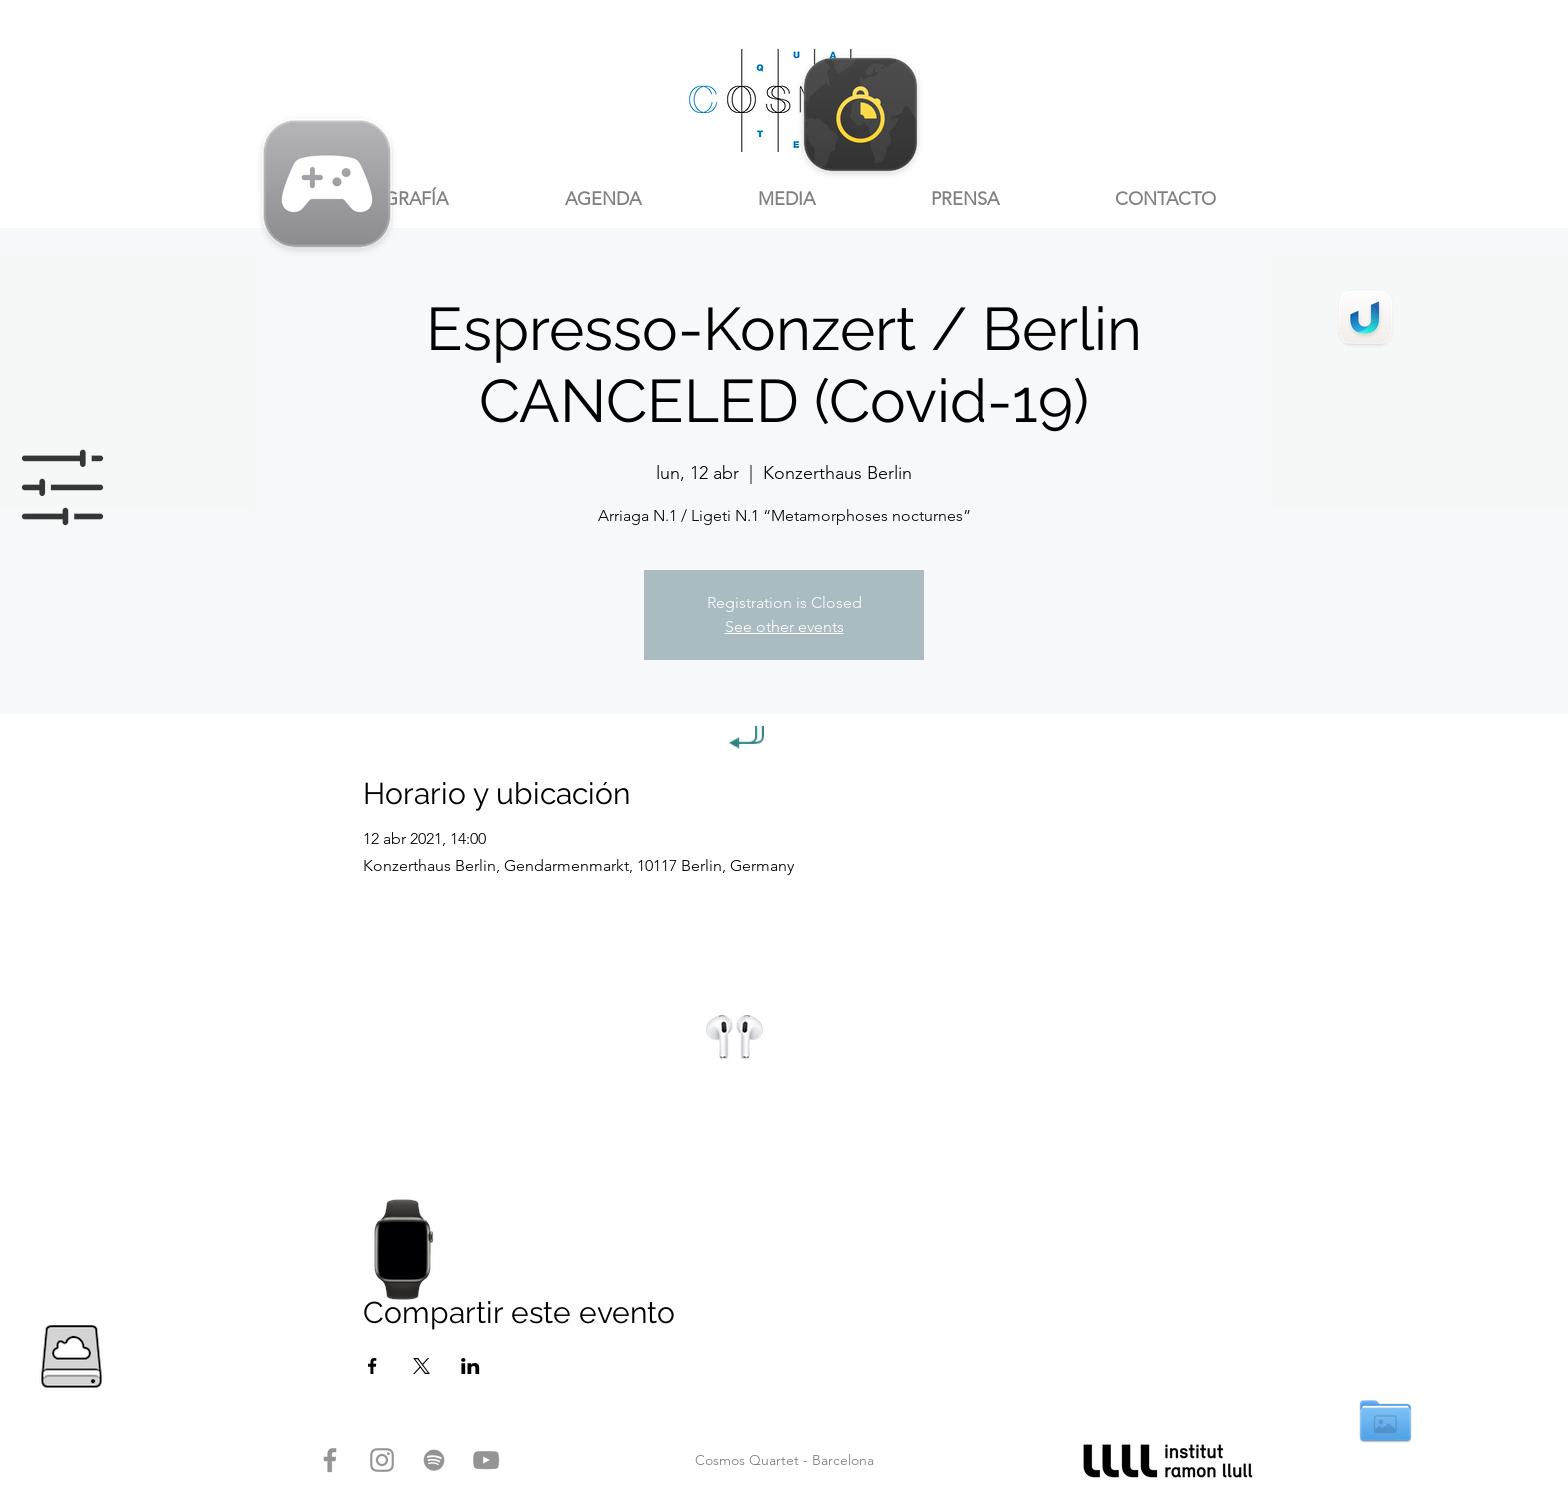  Describe the element at coordinates (746, 735) in the screenshot. I see `reply to all recipients of an email` at that location.